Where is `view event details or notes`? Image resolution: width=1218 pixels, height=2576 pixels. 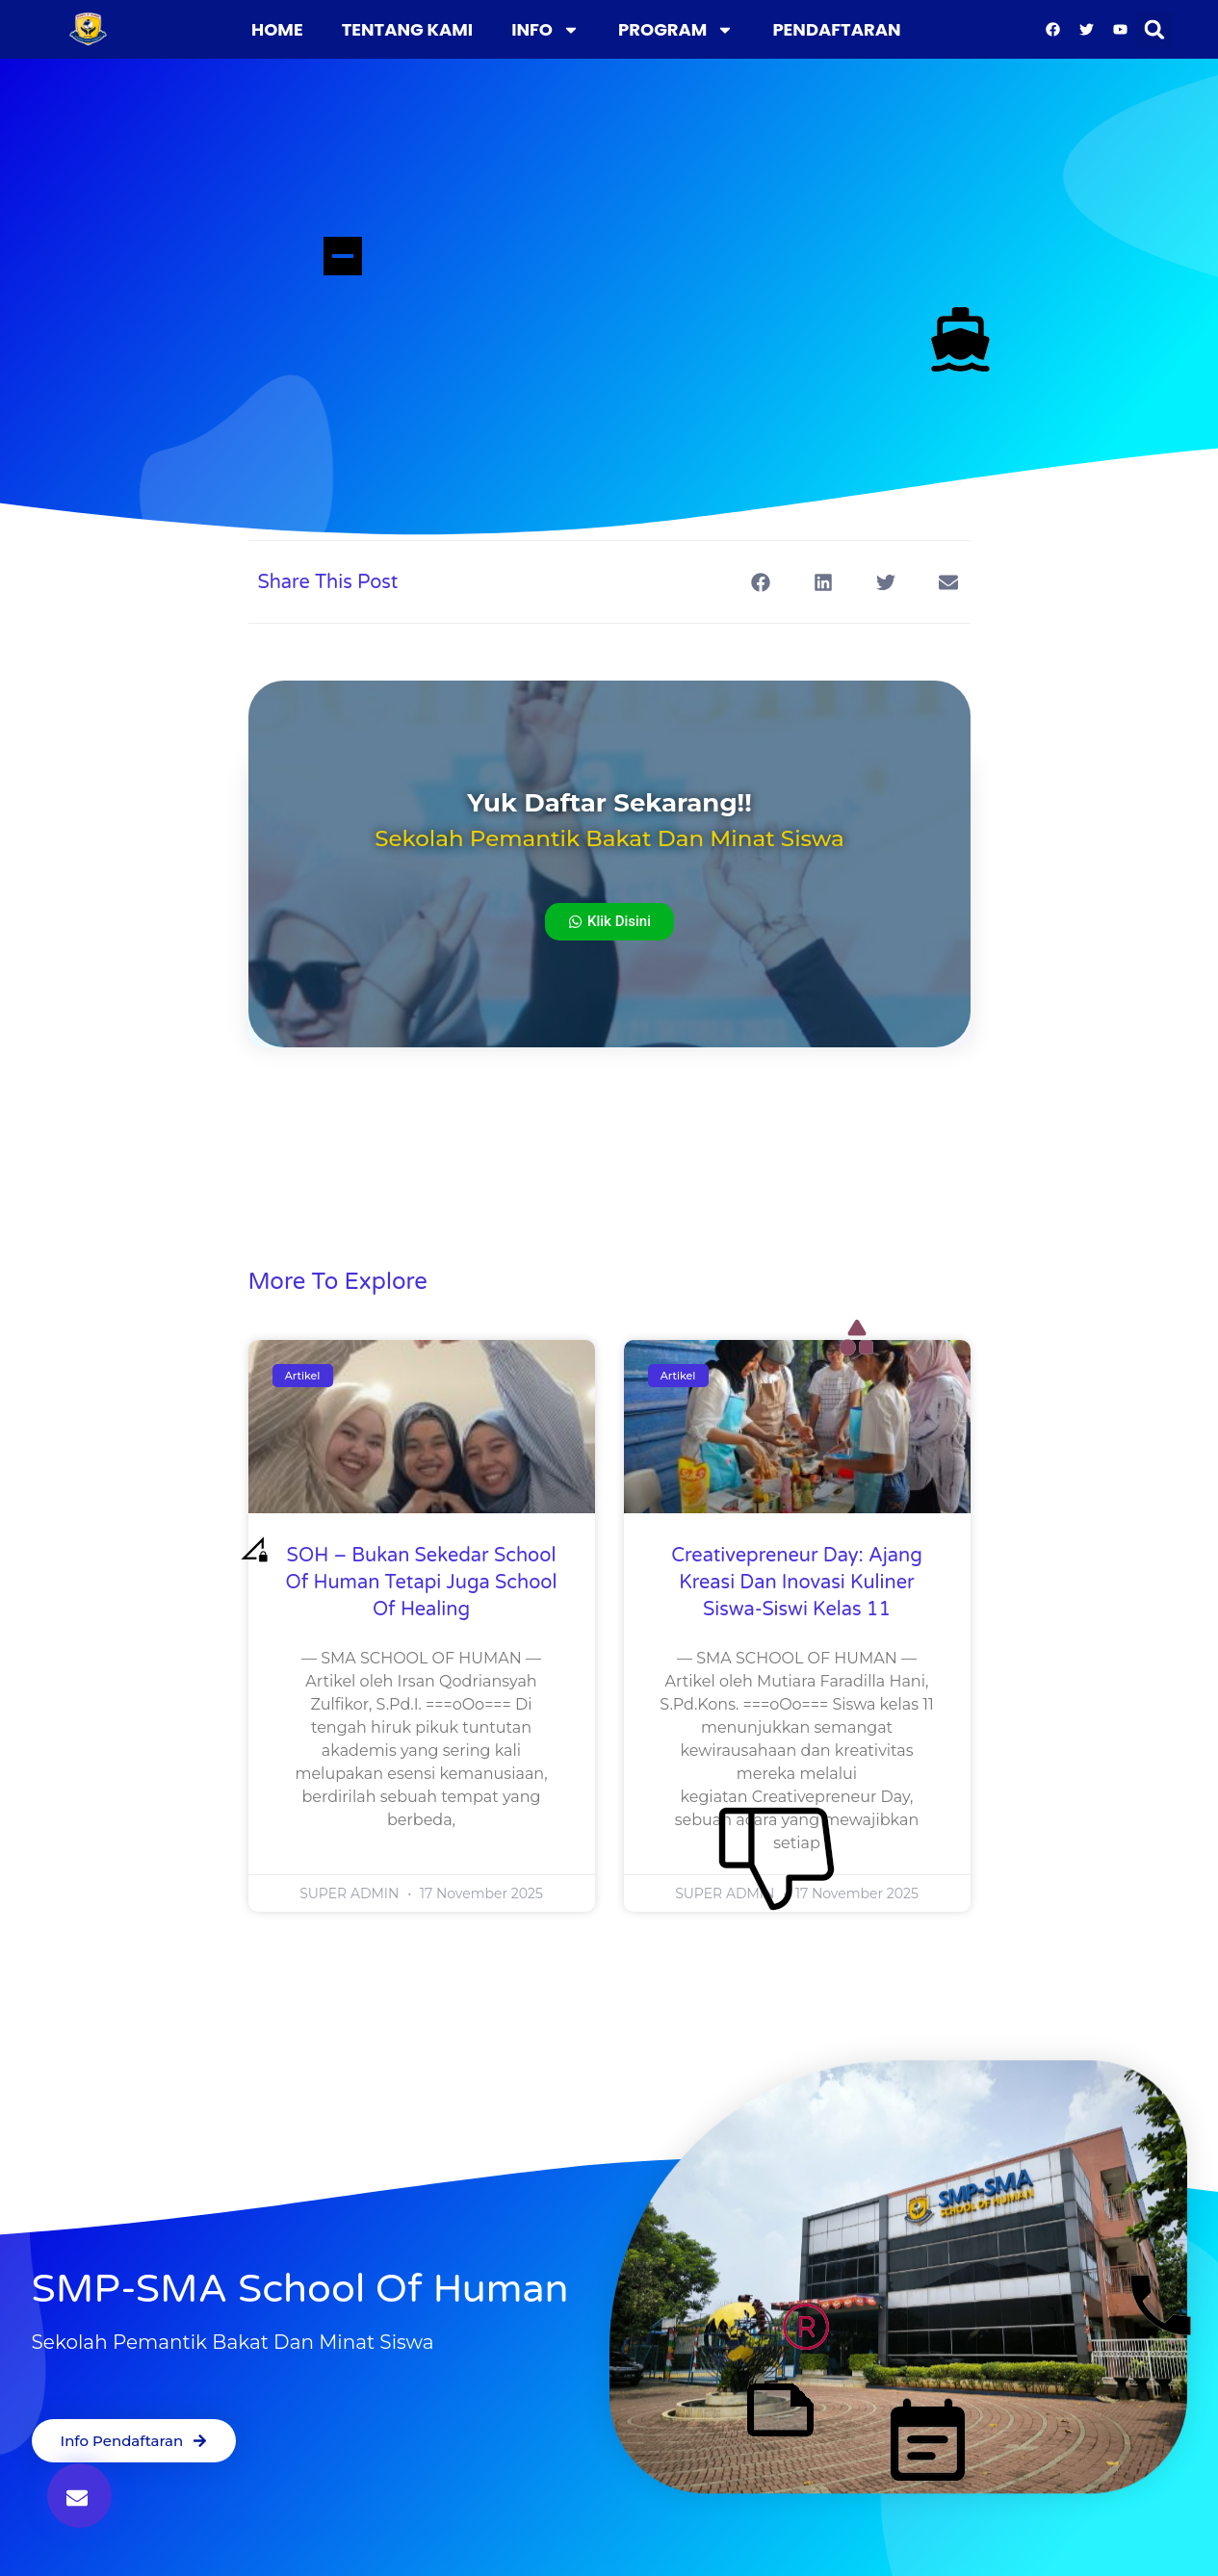 view event details or notes is located at coordinates (927, 2443).